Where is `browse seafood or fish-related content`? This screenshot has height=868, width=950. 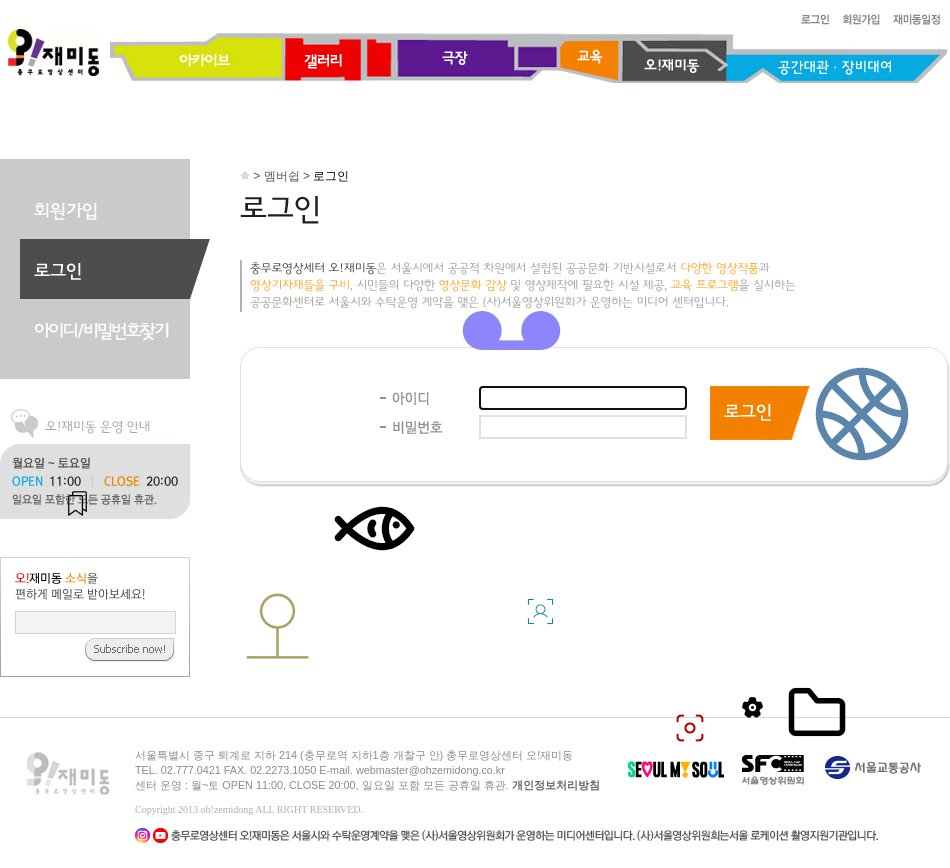
browse seafood or fish-related content is located at coordinates (374, 528).